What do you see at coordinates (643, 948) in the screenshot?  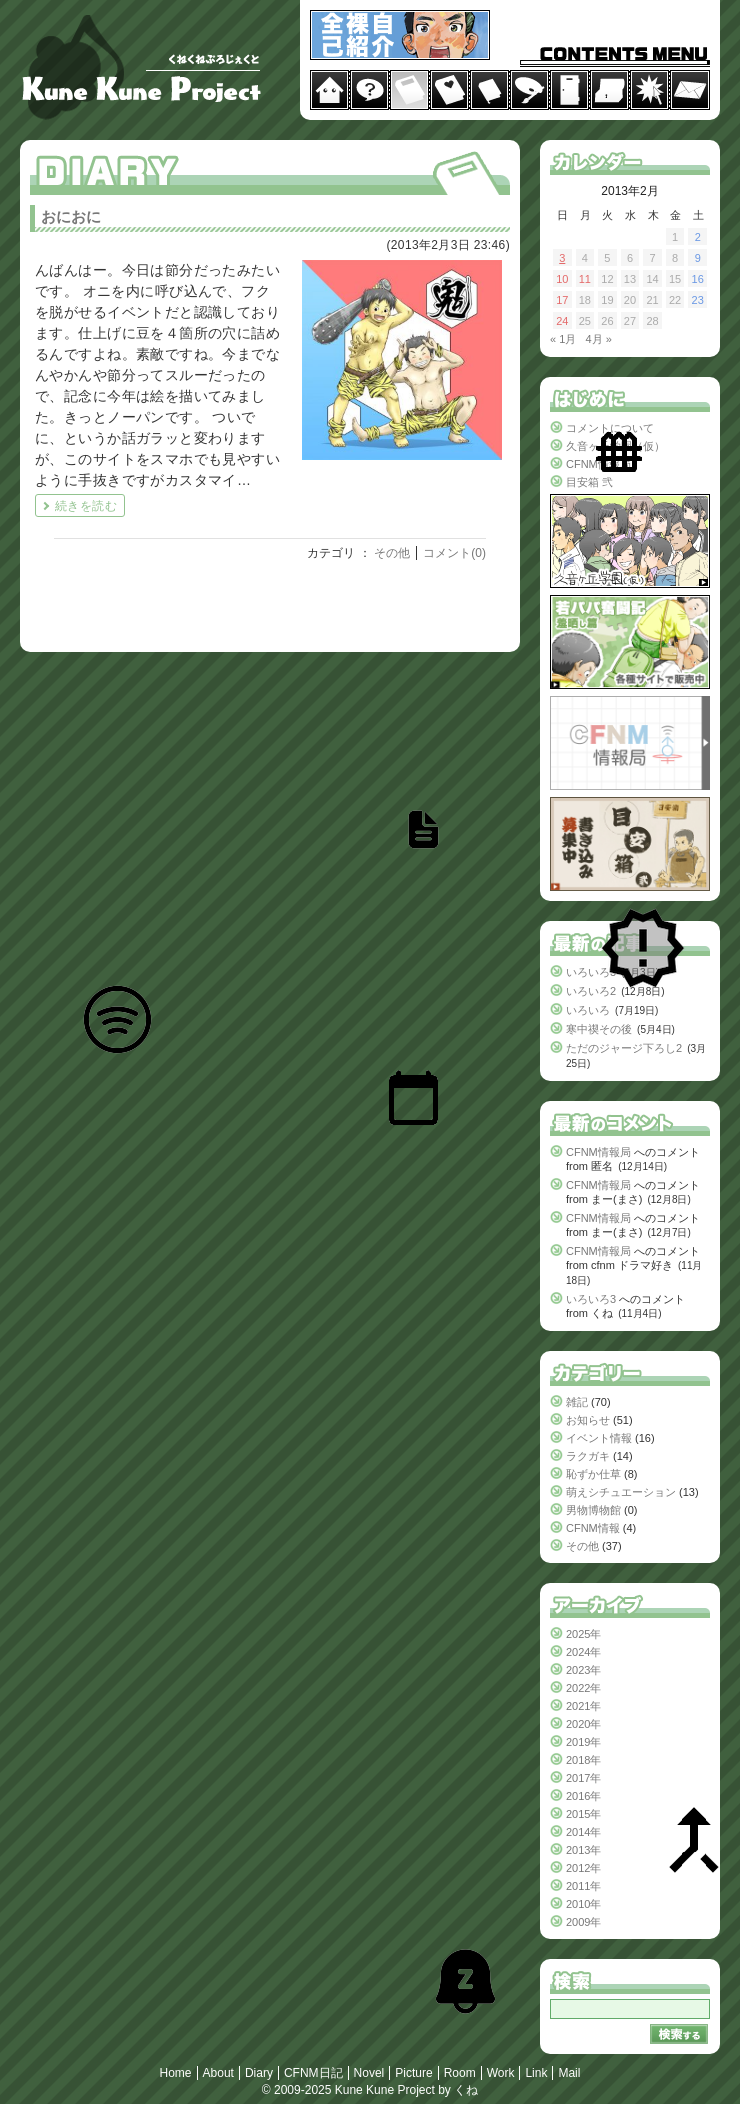 I see `indicates new or recently added content` at bounding box center [643, 948].